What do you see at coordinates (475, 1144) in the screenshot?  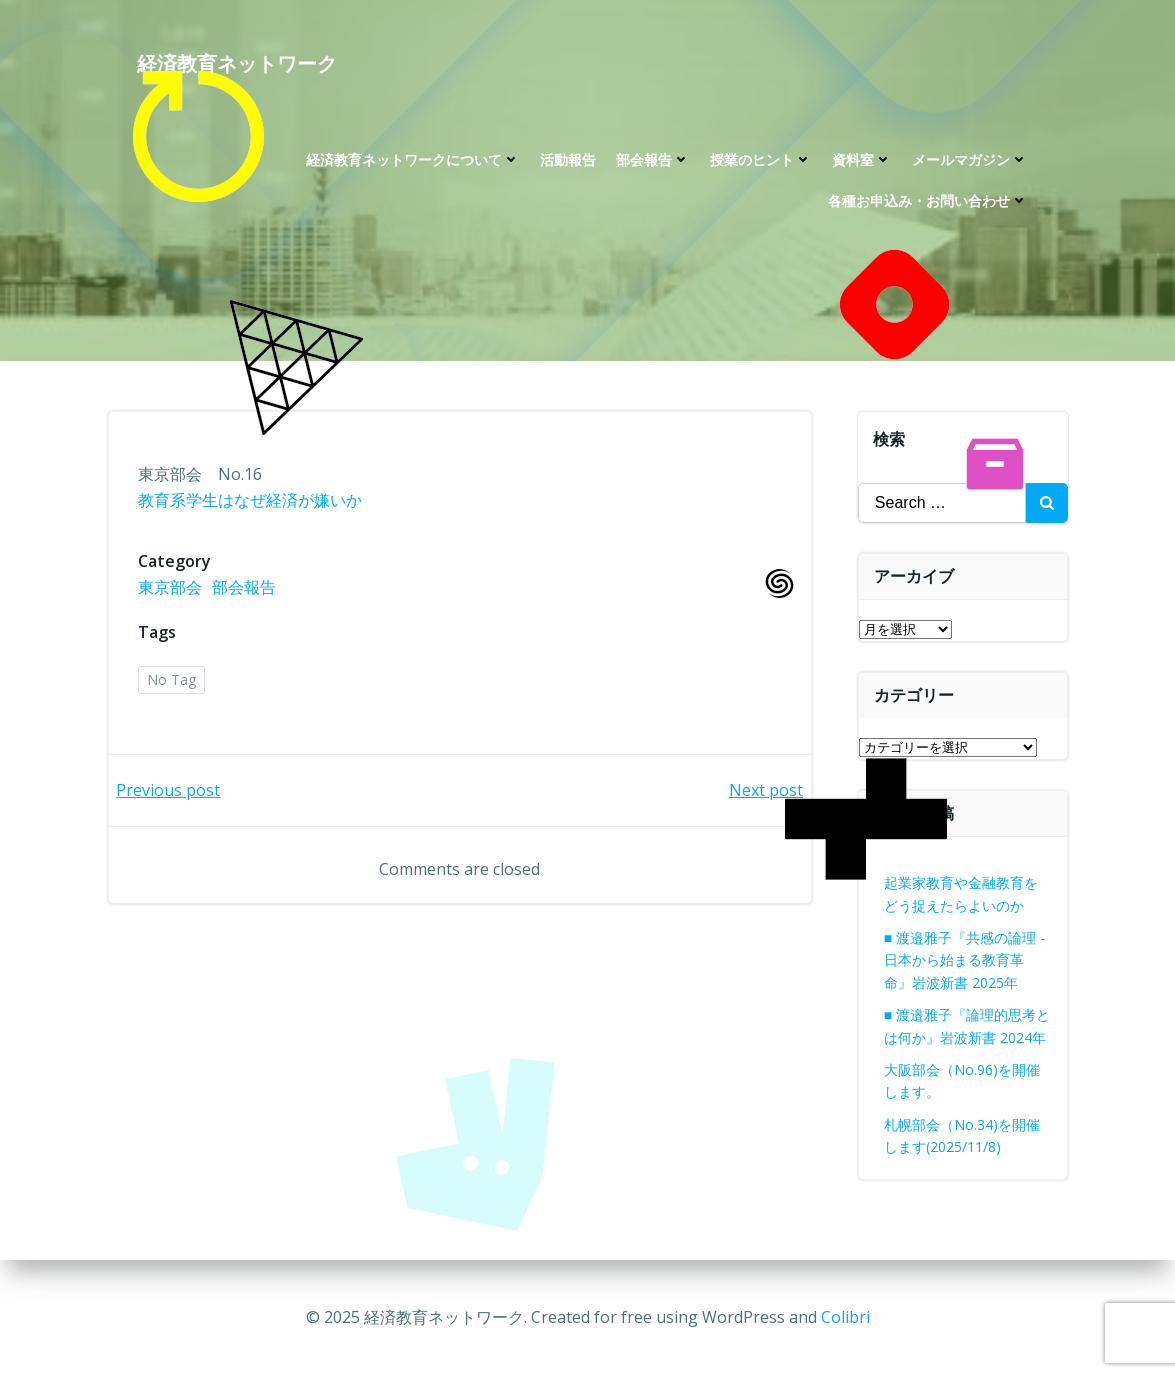 I see `open the Deliveroo food delivery app` at bounding box center [475, 1144].